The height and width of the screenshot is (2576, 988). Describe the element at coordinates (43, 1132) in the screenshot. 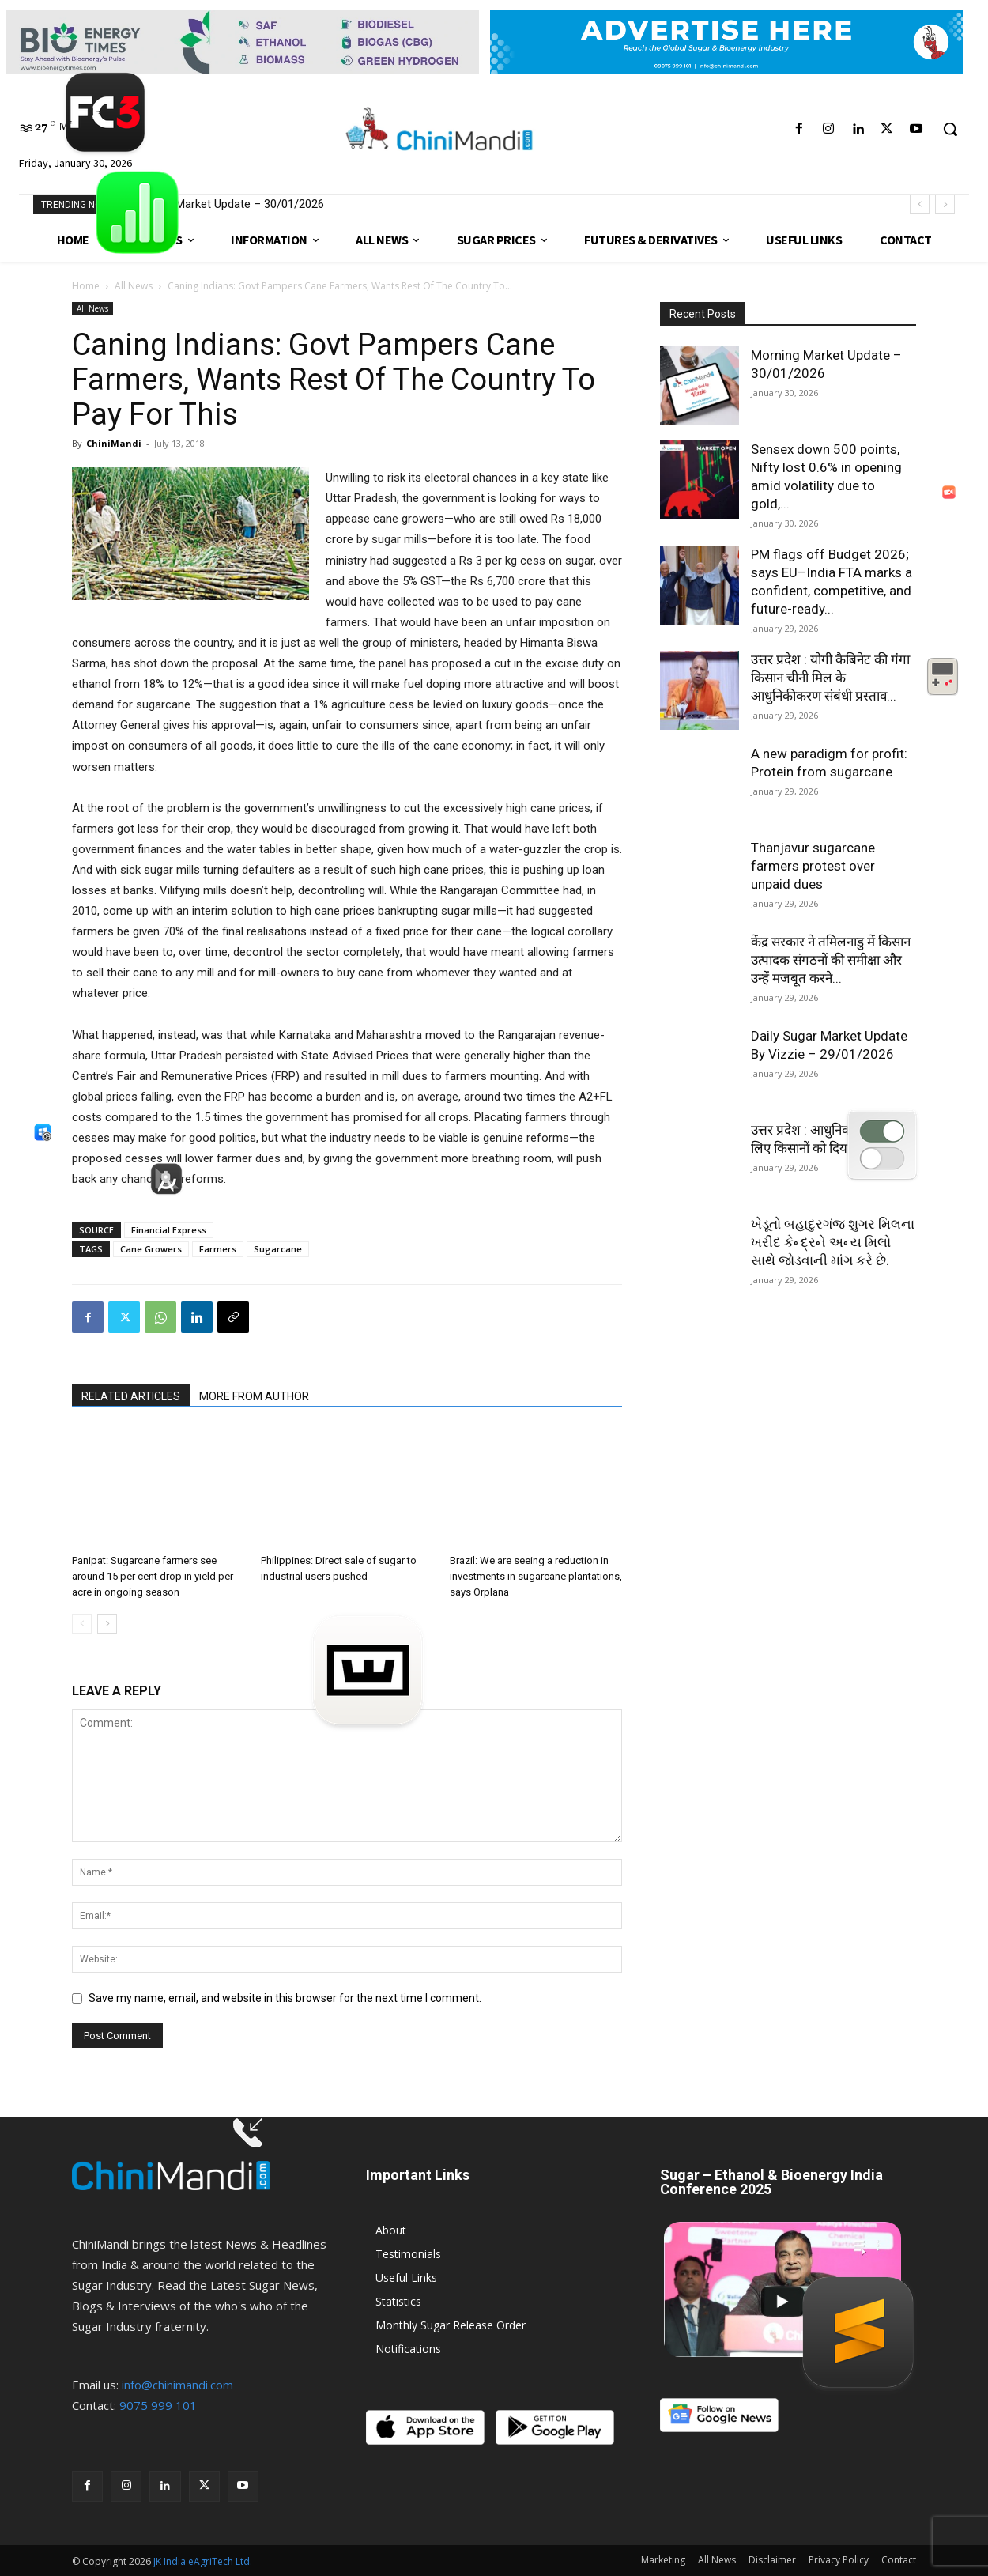

I see `open wine configuration settings` at that location.